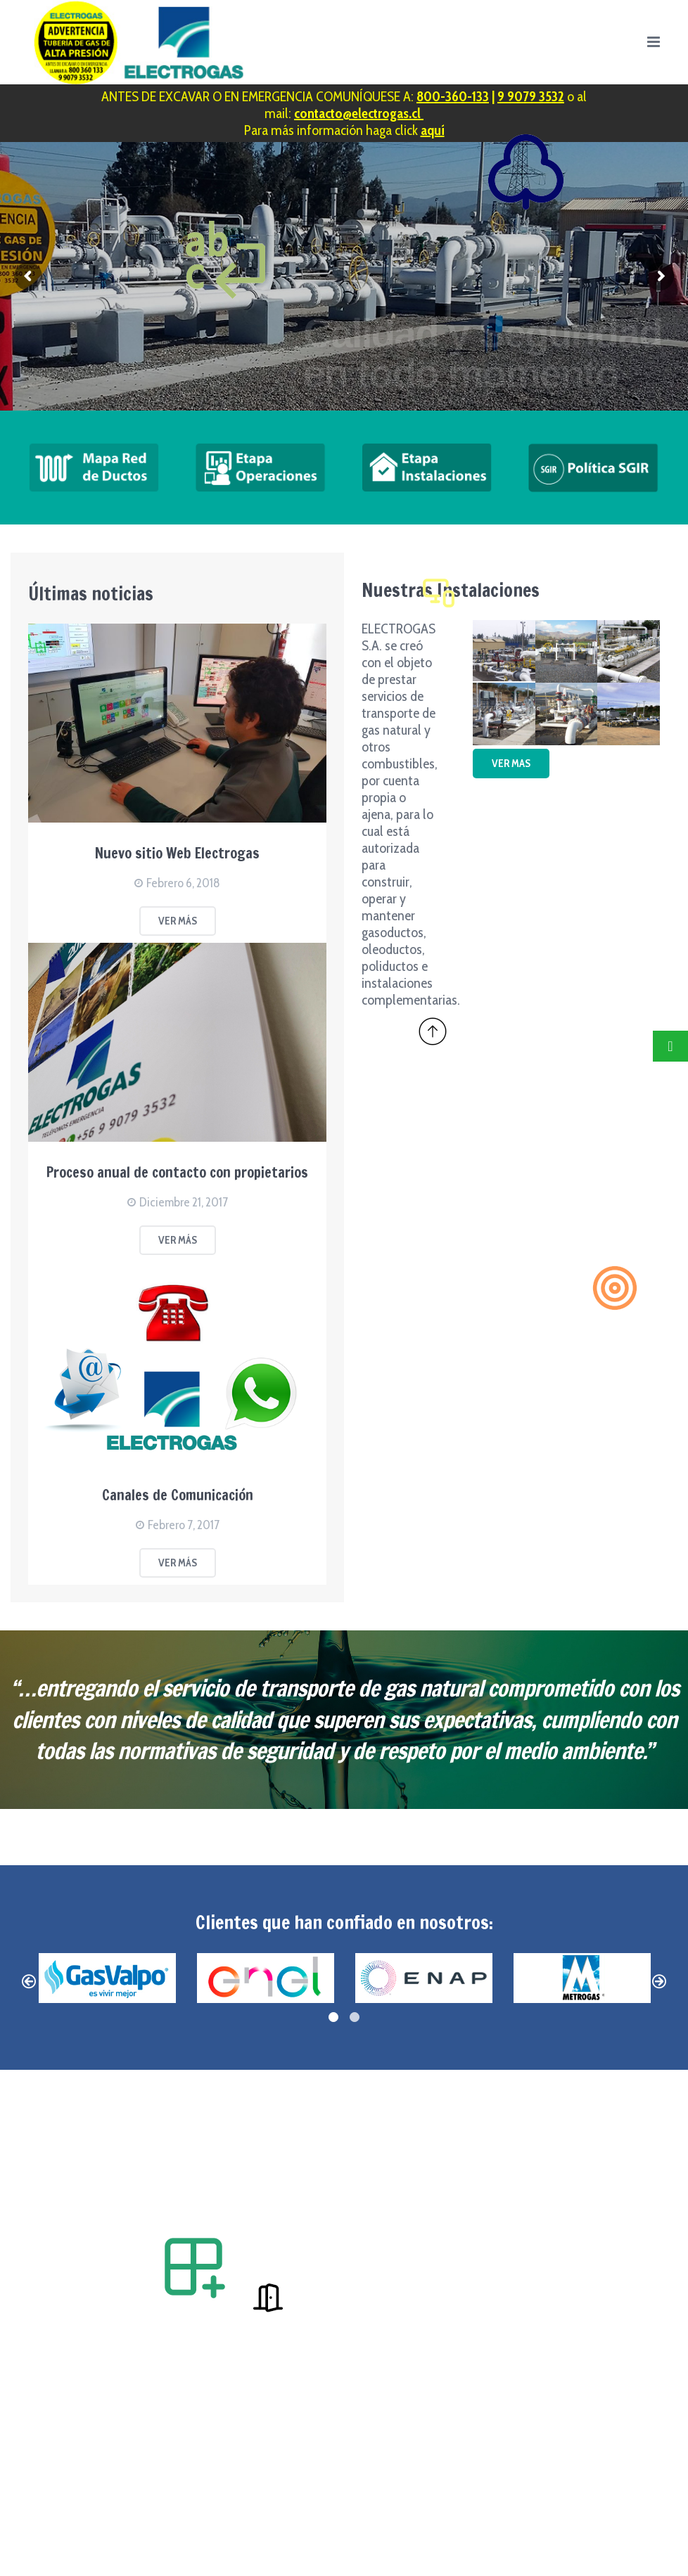 The width and height of the screenshot is (688, 2576). What do you see at coordinates (438, 591) in the screenshot?
I see `switch between desktop and mobile view` at bounding box center [438, 591].